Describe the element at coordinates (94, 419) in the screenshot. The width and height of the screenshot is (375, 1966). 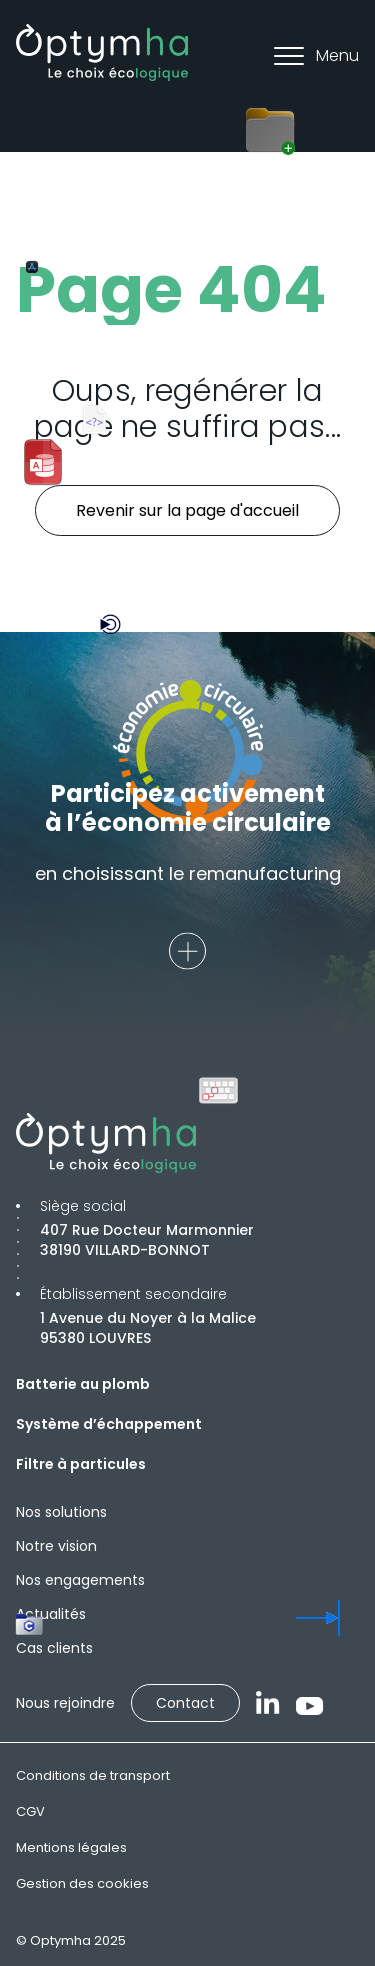
I see `indicates a PHP script or code file` at that location.